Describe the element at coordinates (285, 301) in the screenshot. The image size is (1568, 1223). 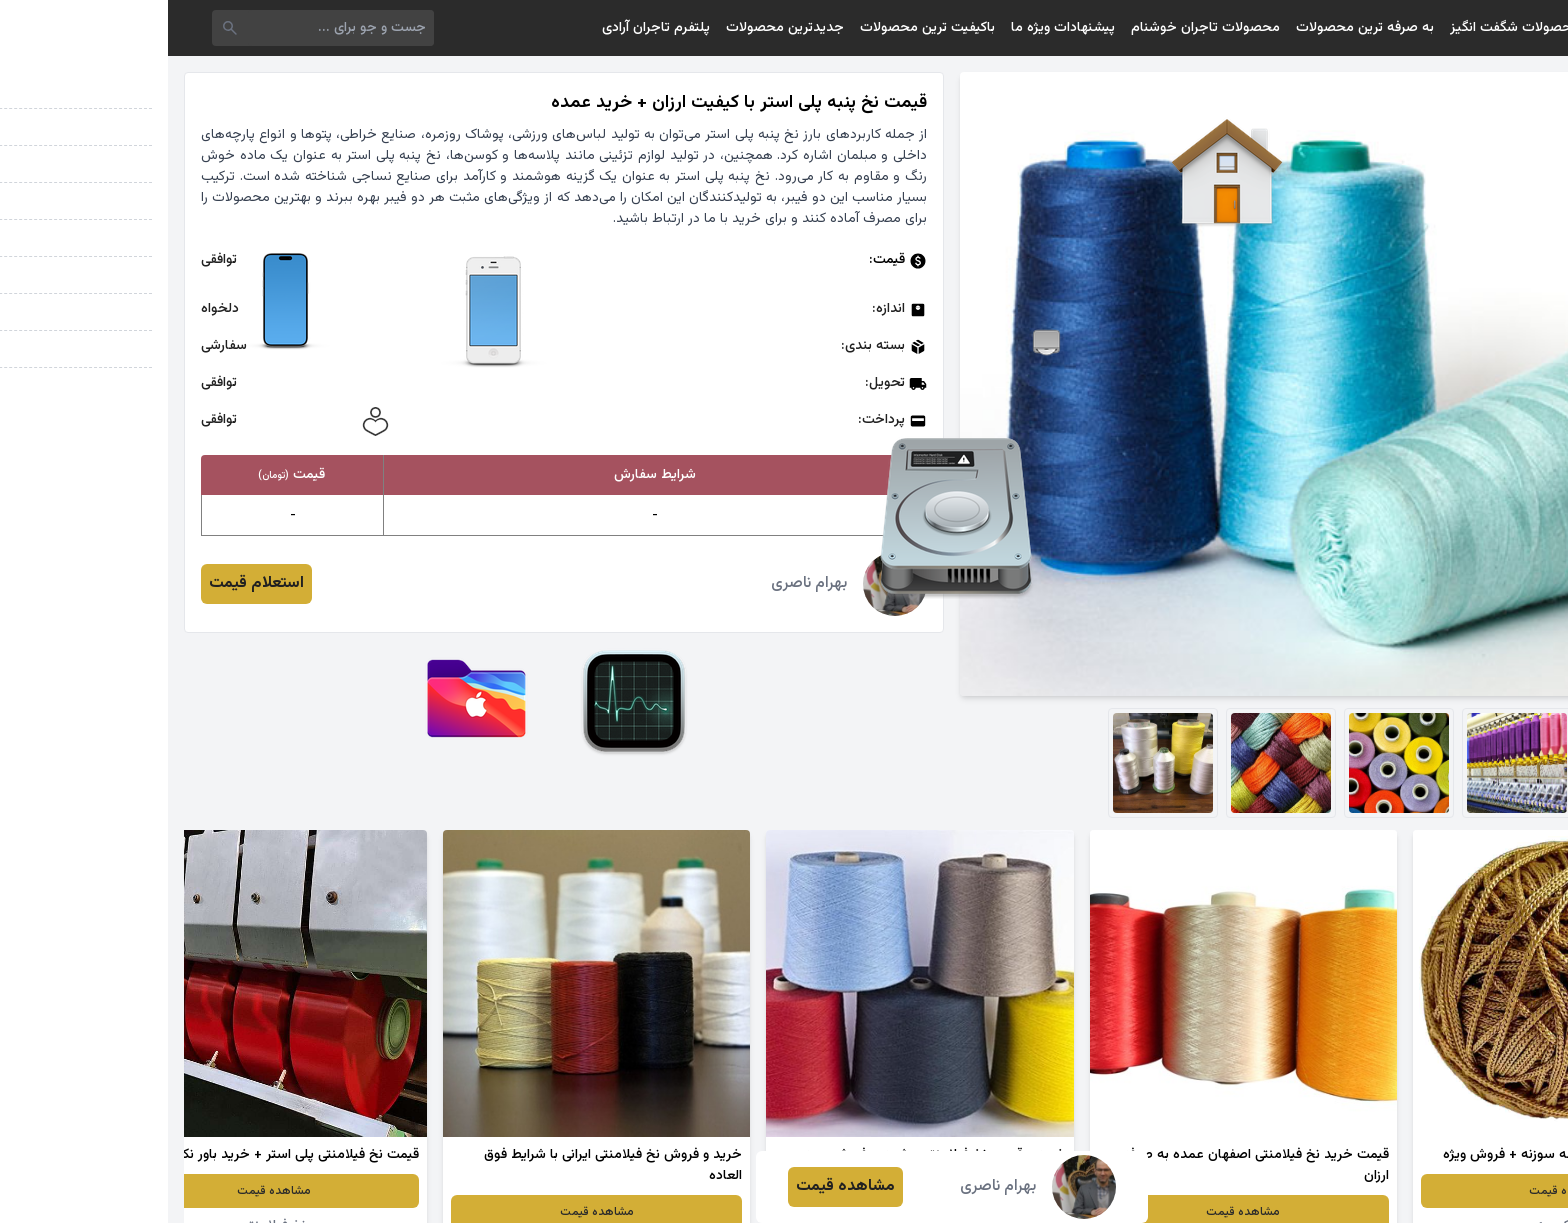
I see `iPhone 16 device icon` at that location.